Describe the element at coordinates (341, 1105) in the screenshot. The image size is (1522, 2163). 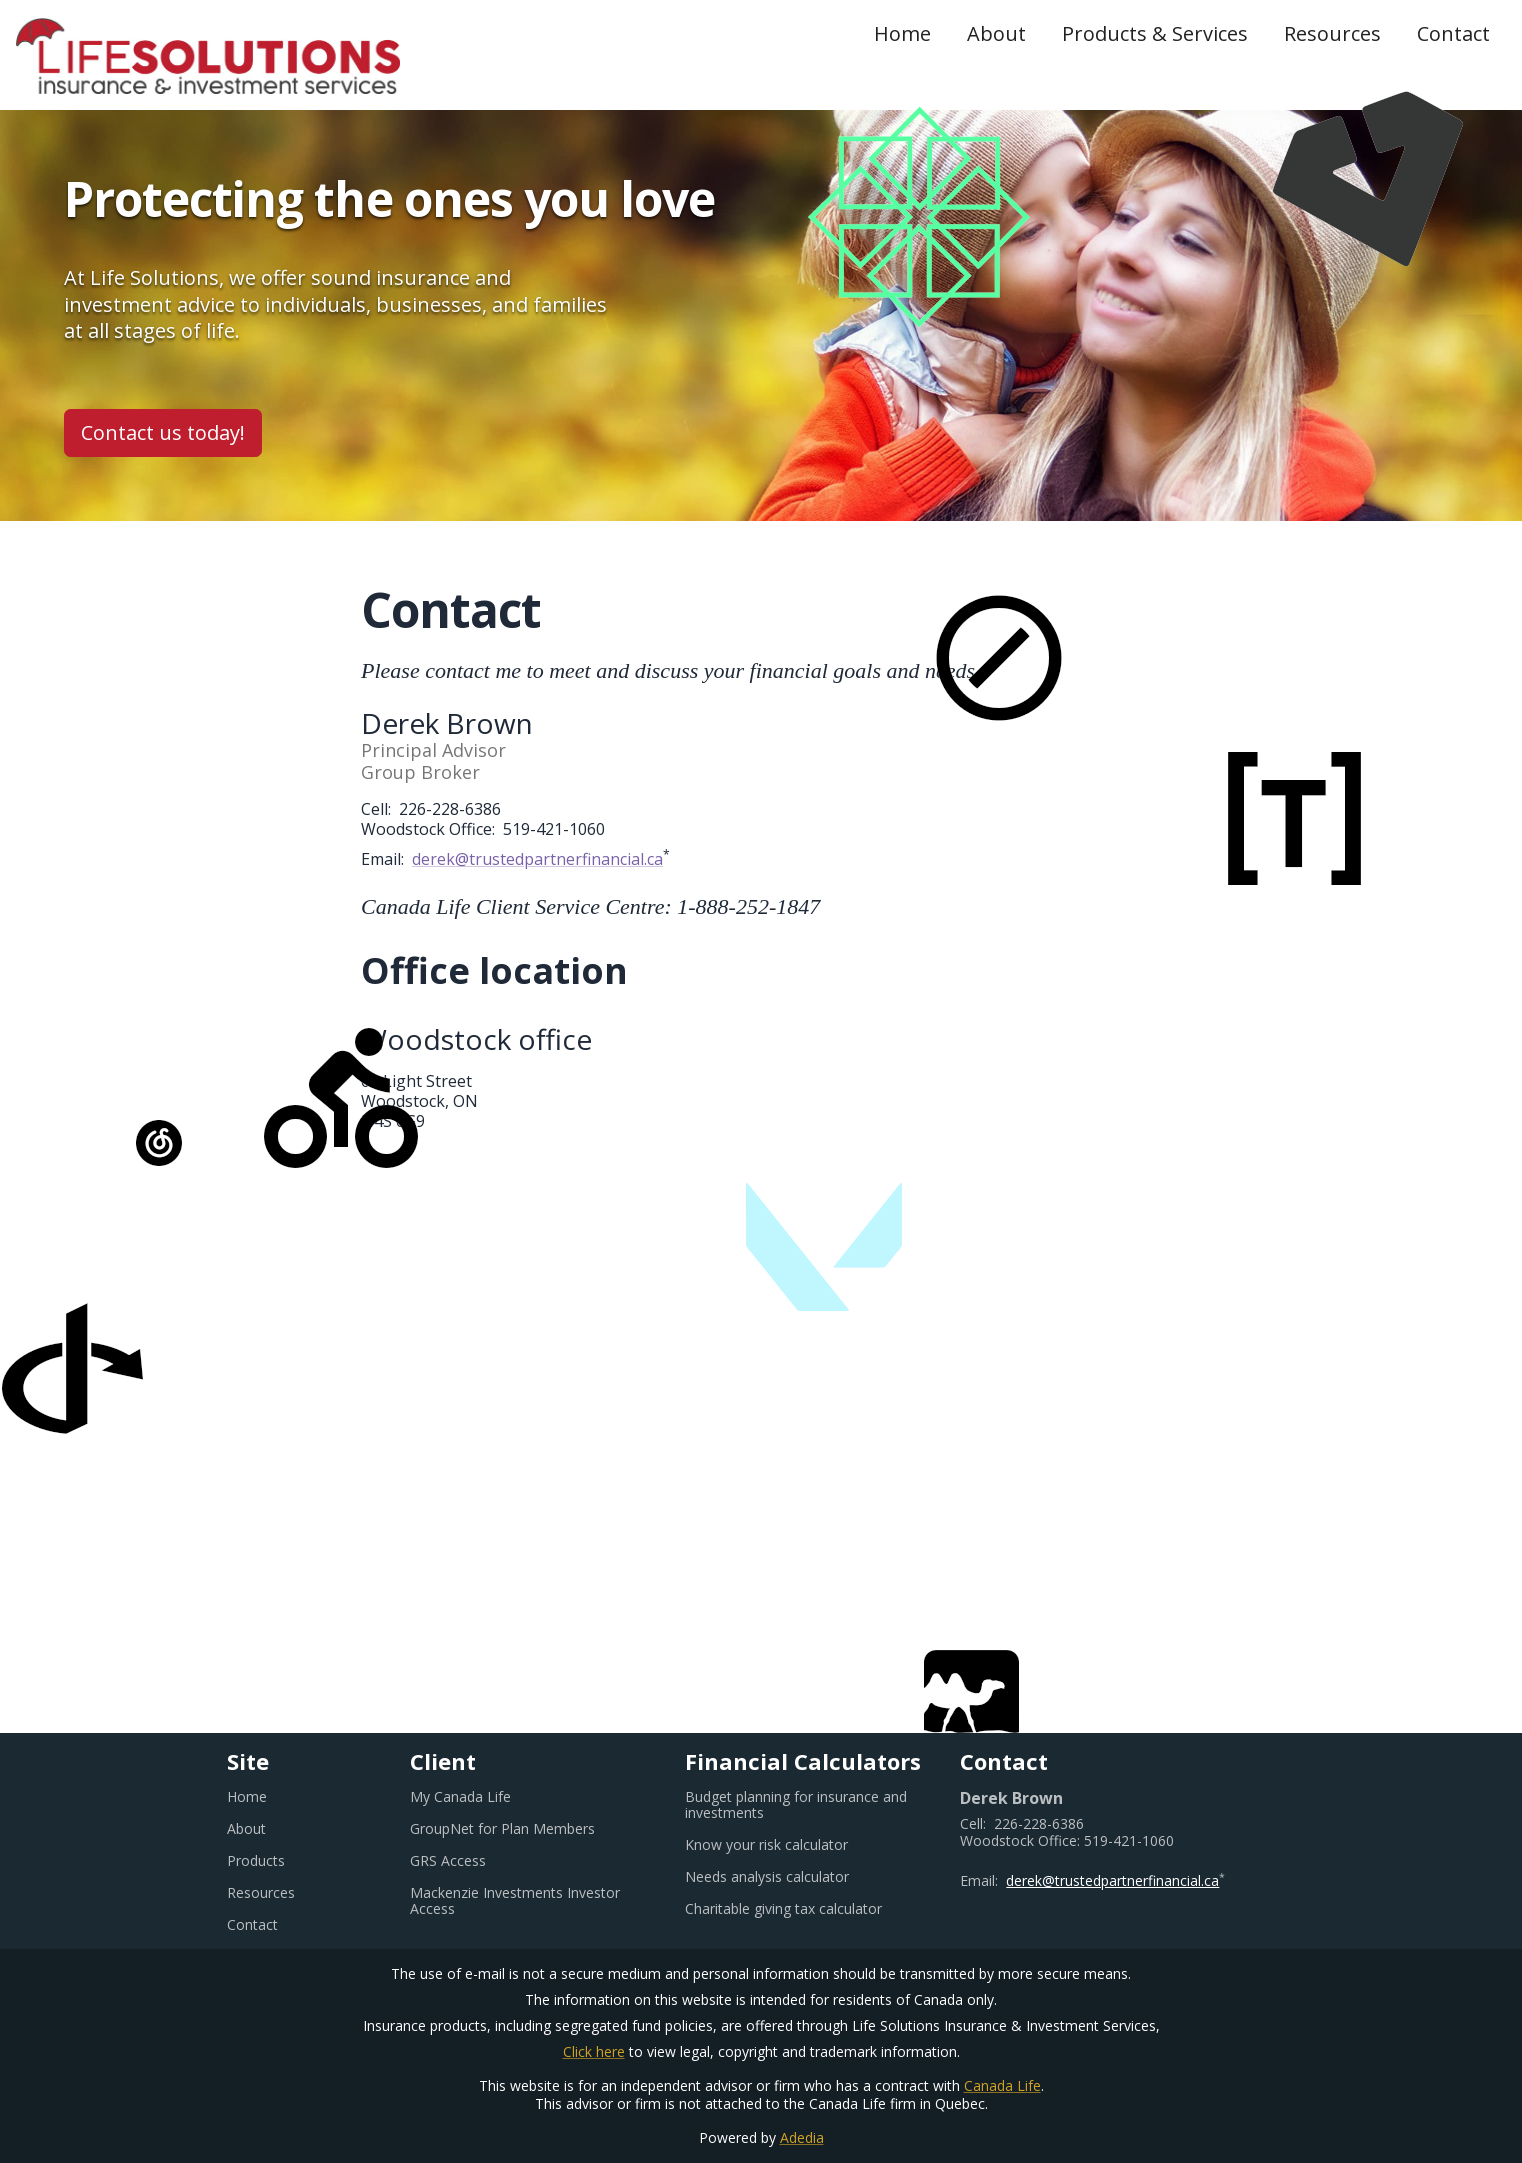
I see `access cycling or bike route directions` at that location.